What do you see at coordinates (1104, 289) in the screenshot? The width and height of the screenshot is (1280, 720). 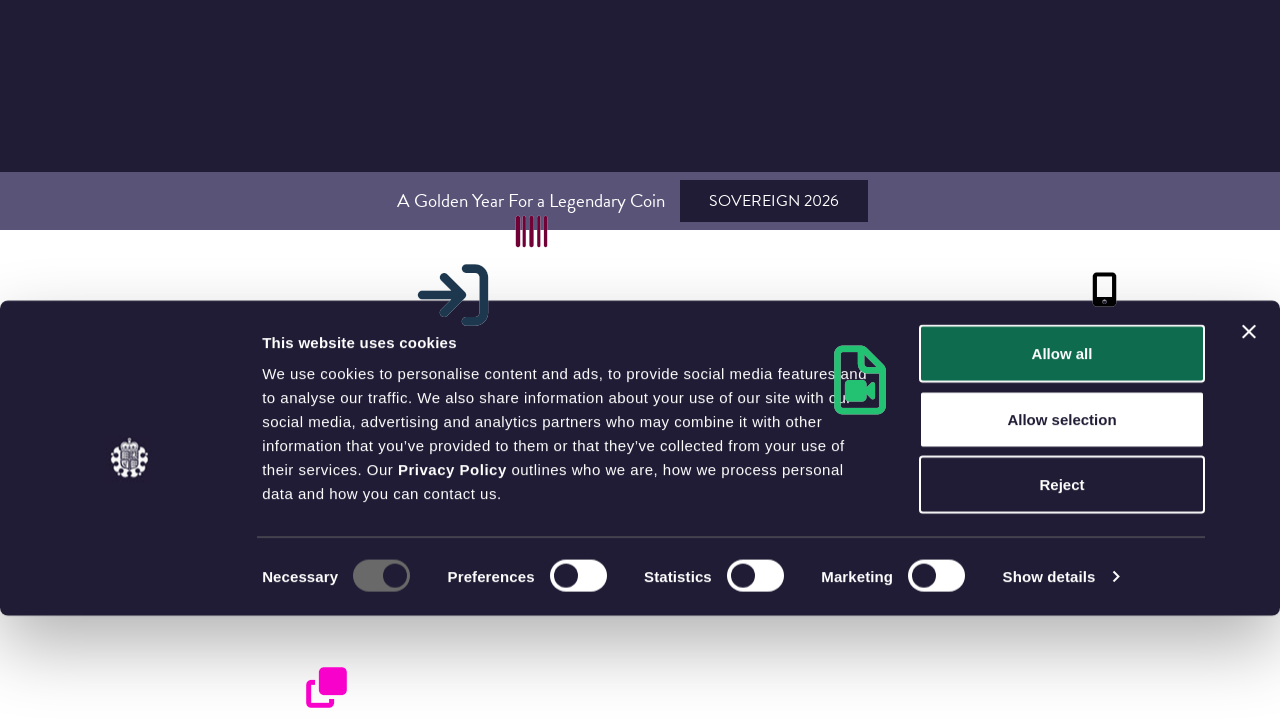 I see `access mobile device settings` at bounding box center [1104, 289].